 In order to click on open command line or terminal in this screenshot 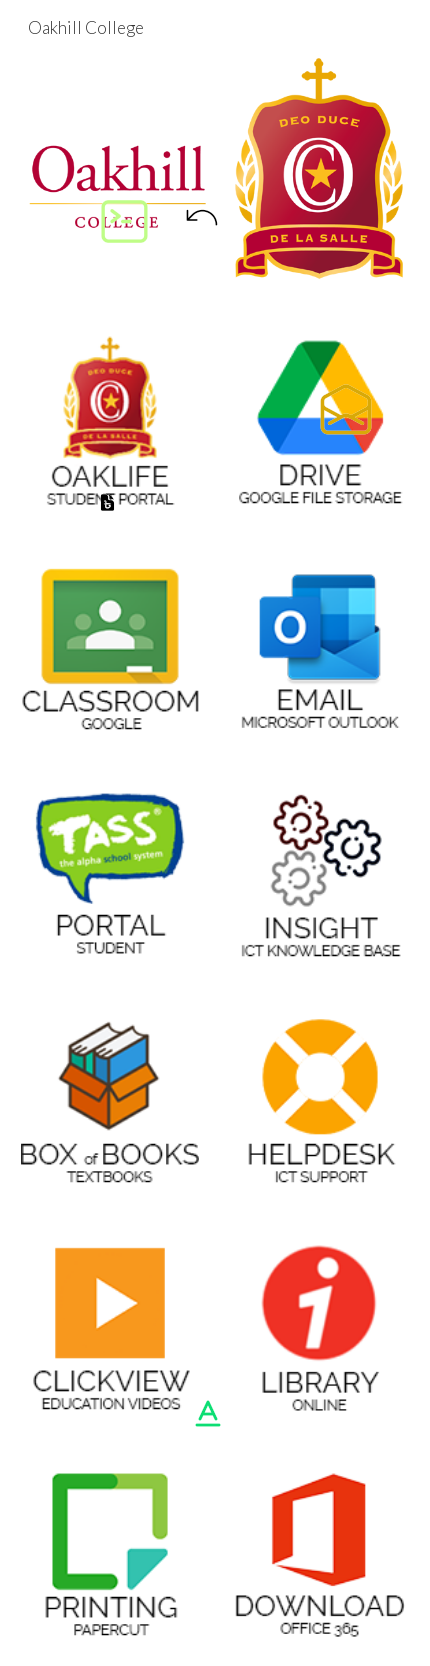, I will do `click(124, 221)`.